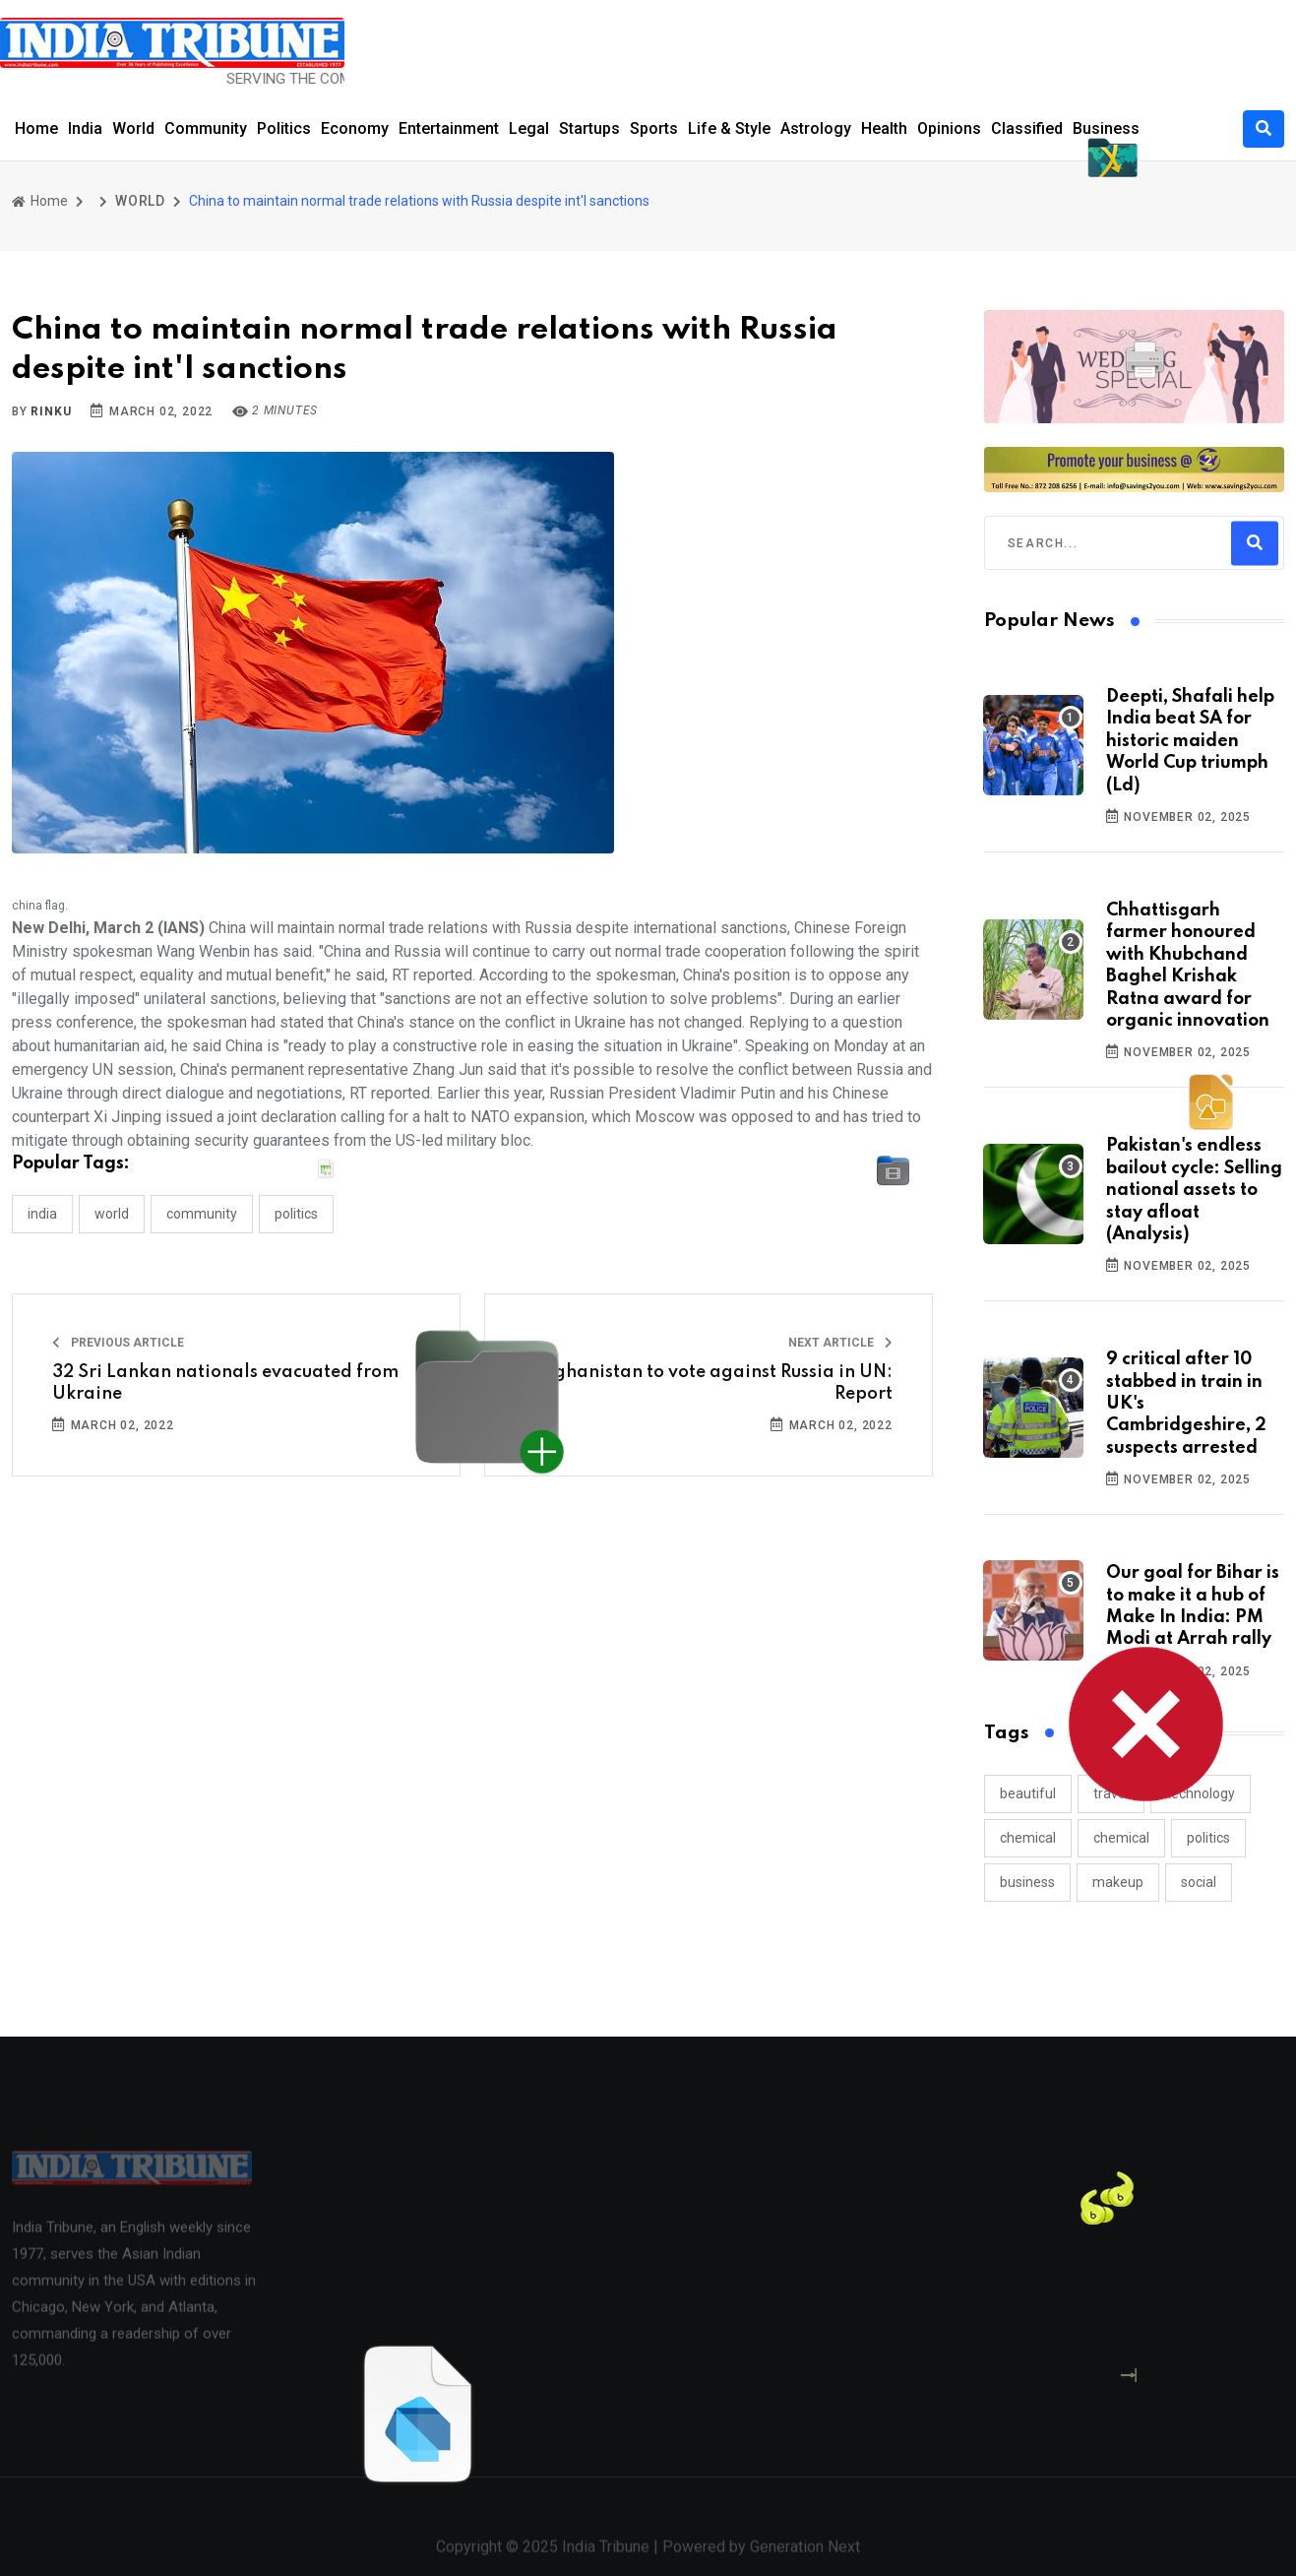 The image size is (1296, 2576). What do you see at coordinates (326, 1168) in the screenshot?
I see `open a spreadsheet file` at bounding box center [326, 1168].